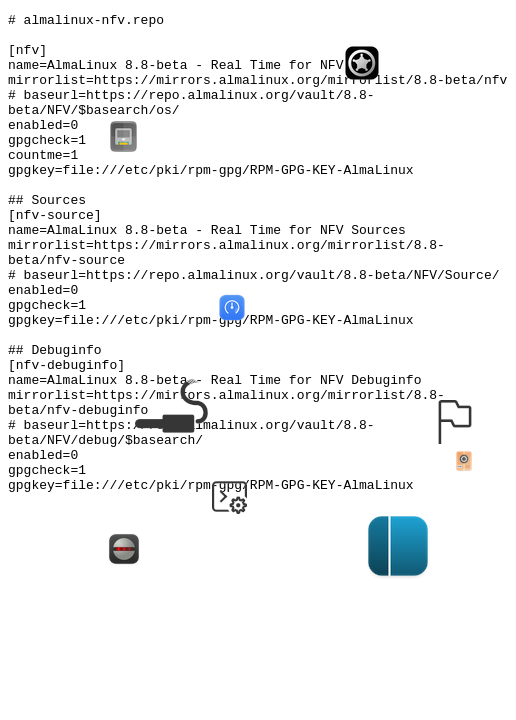  I want to click on indicates package manager is processing, so click(464, 461).